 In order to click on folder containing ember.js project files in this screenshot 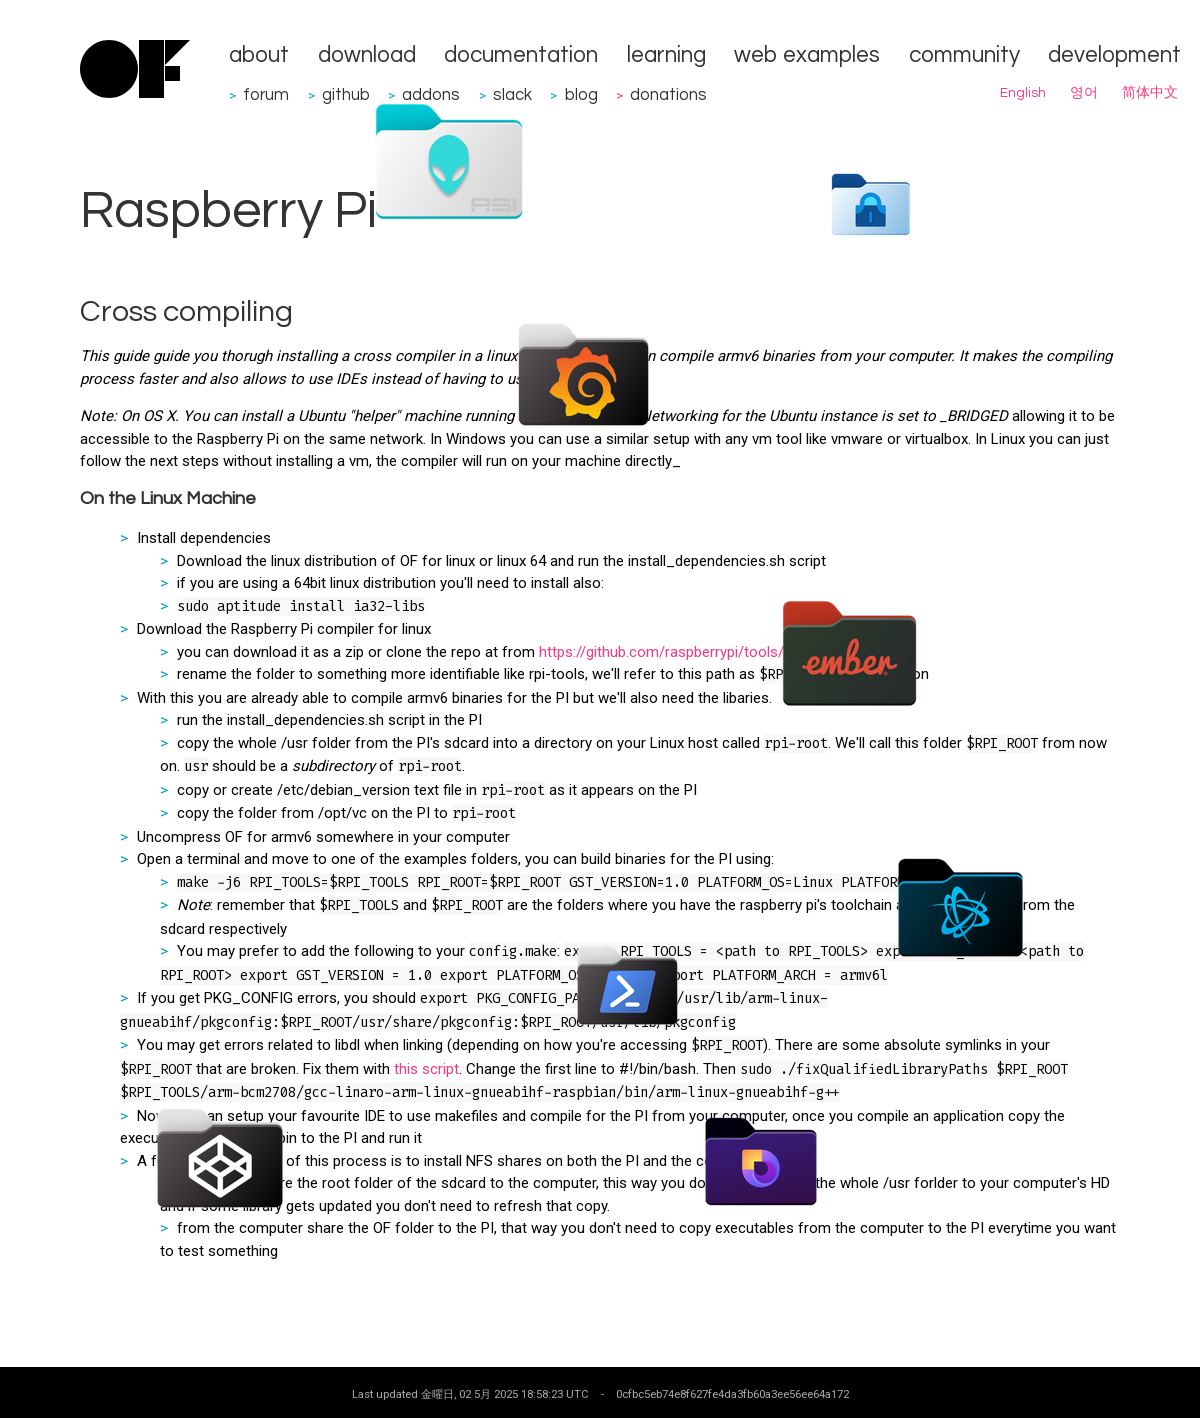, I will do `click(849, 657)`.